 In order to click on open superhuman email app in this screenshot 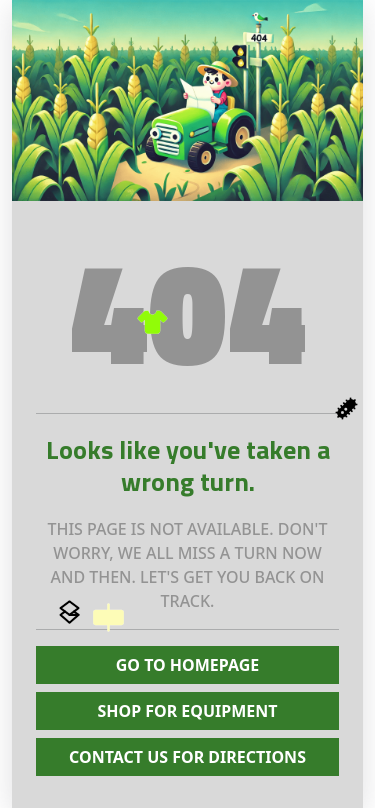, I will do `click(69, 611)`.